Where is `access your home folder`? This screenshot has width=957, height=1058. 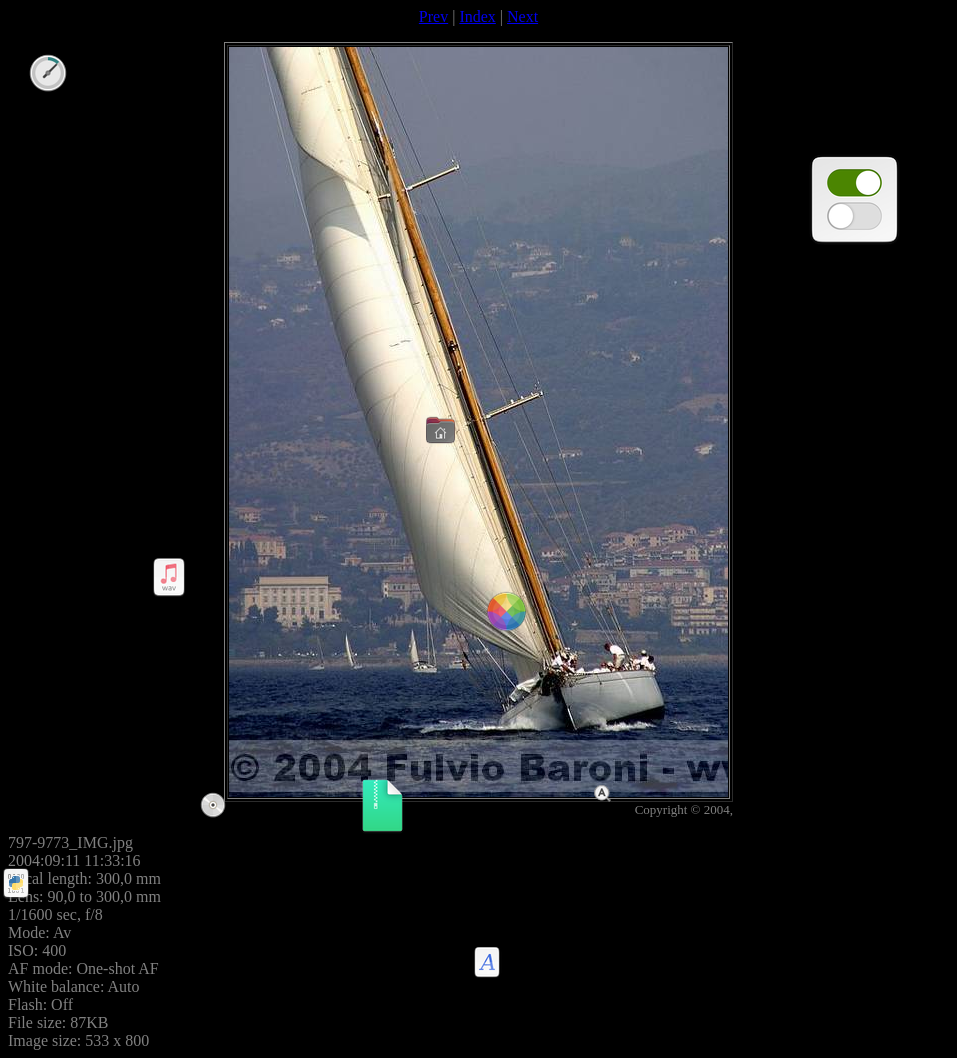
access your home folder is located at coordinates (440, 429).